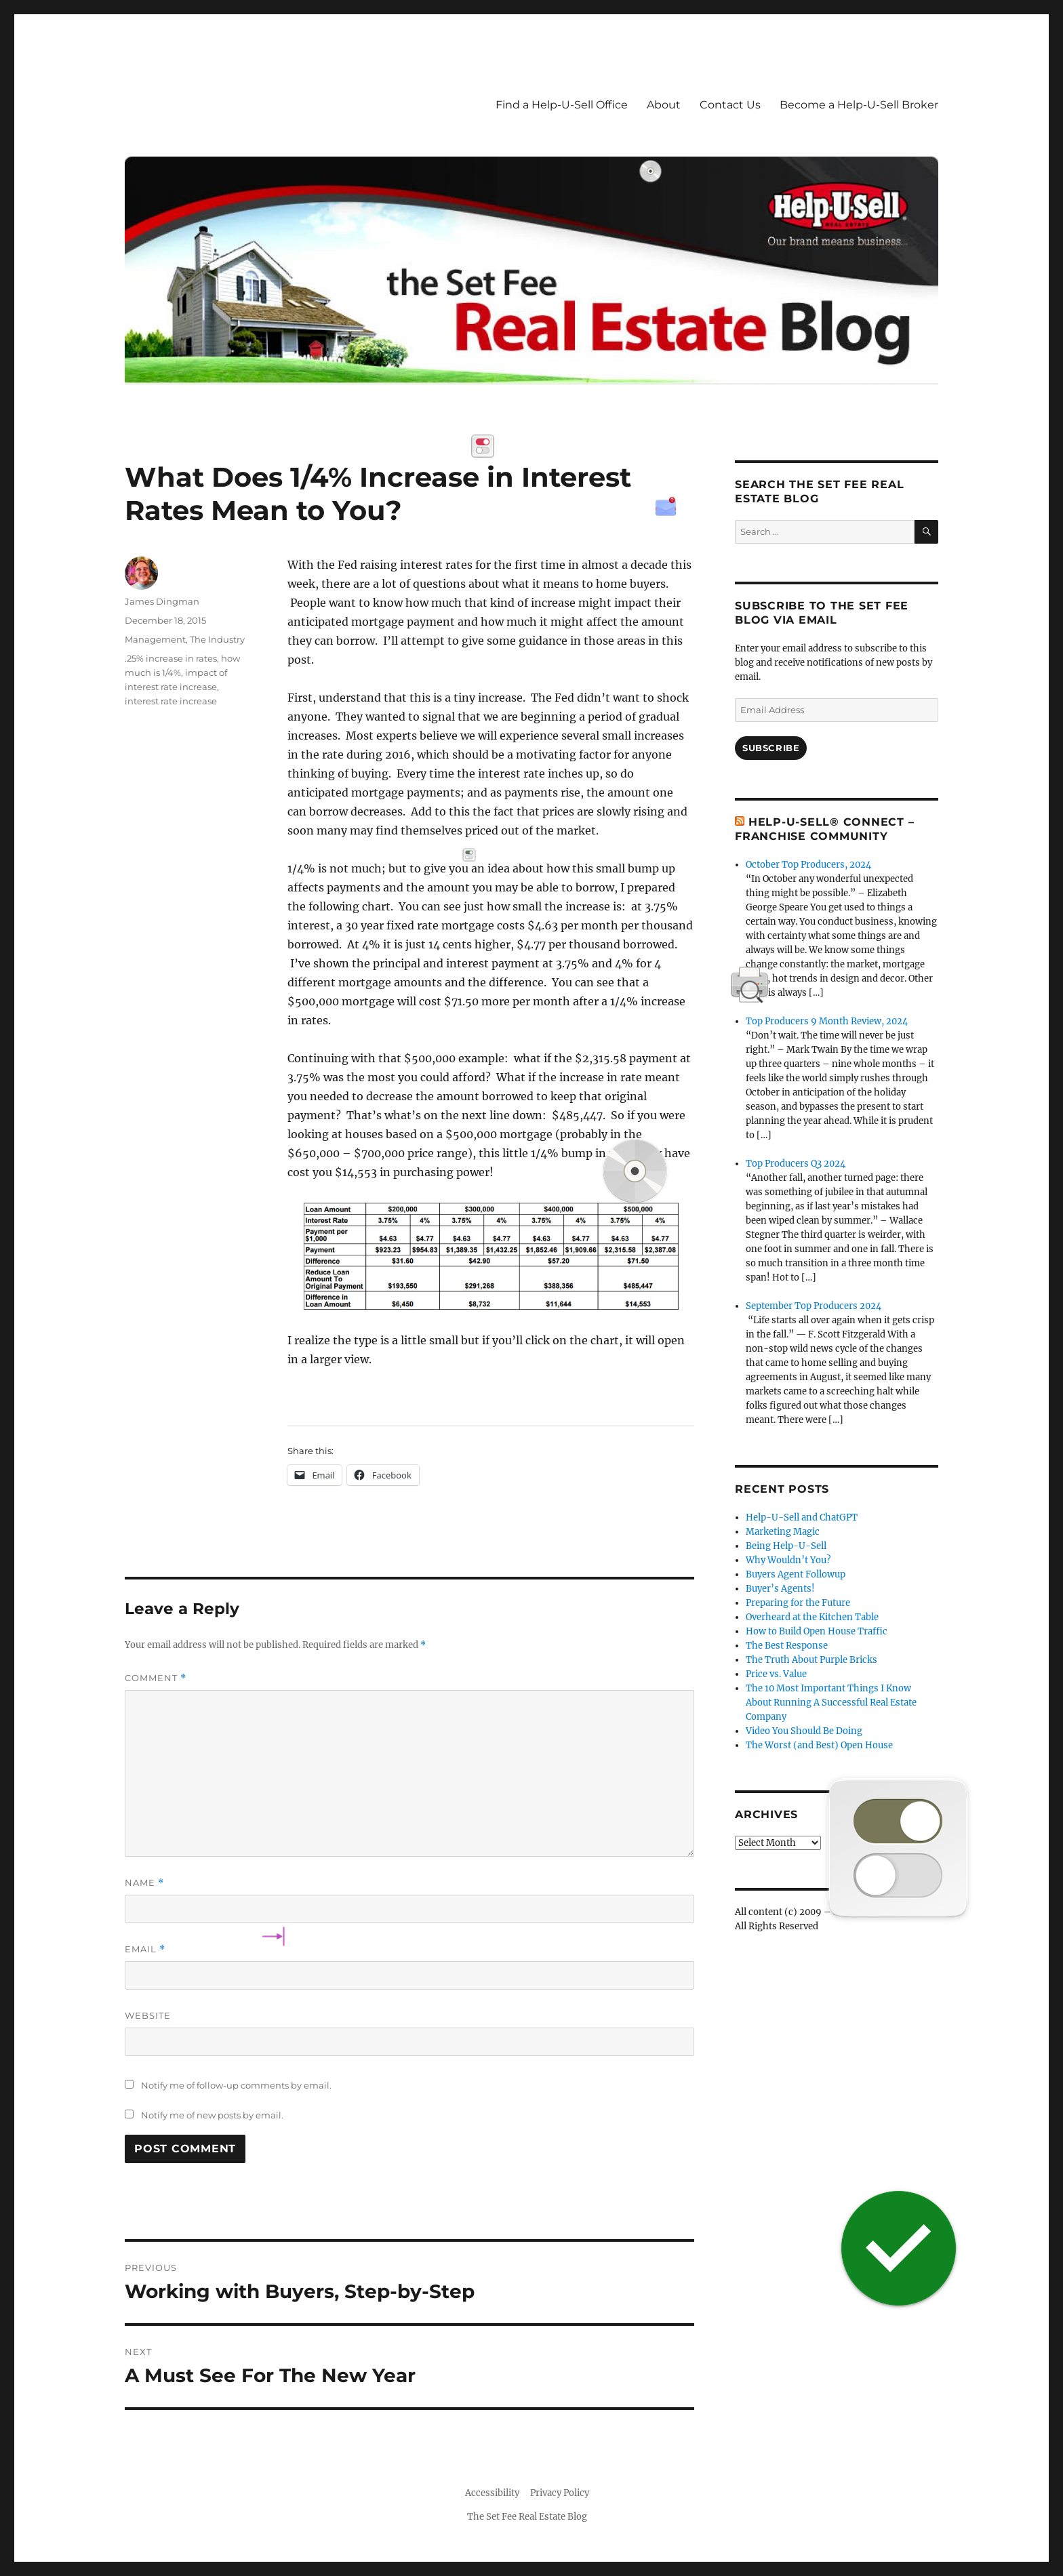 The height and width of the screenshot is (2576, 1063). What do you see at coordinates (898, 2248) in the screenshot?
I see `mark item as complete or approved` at bounding box center [898, 2248].